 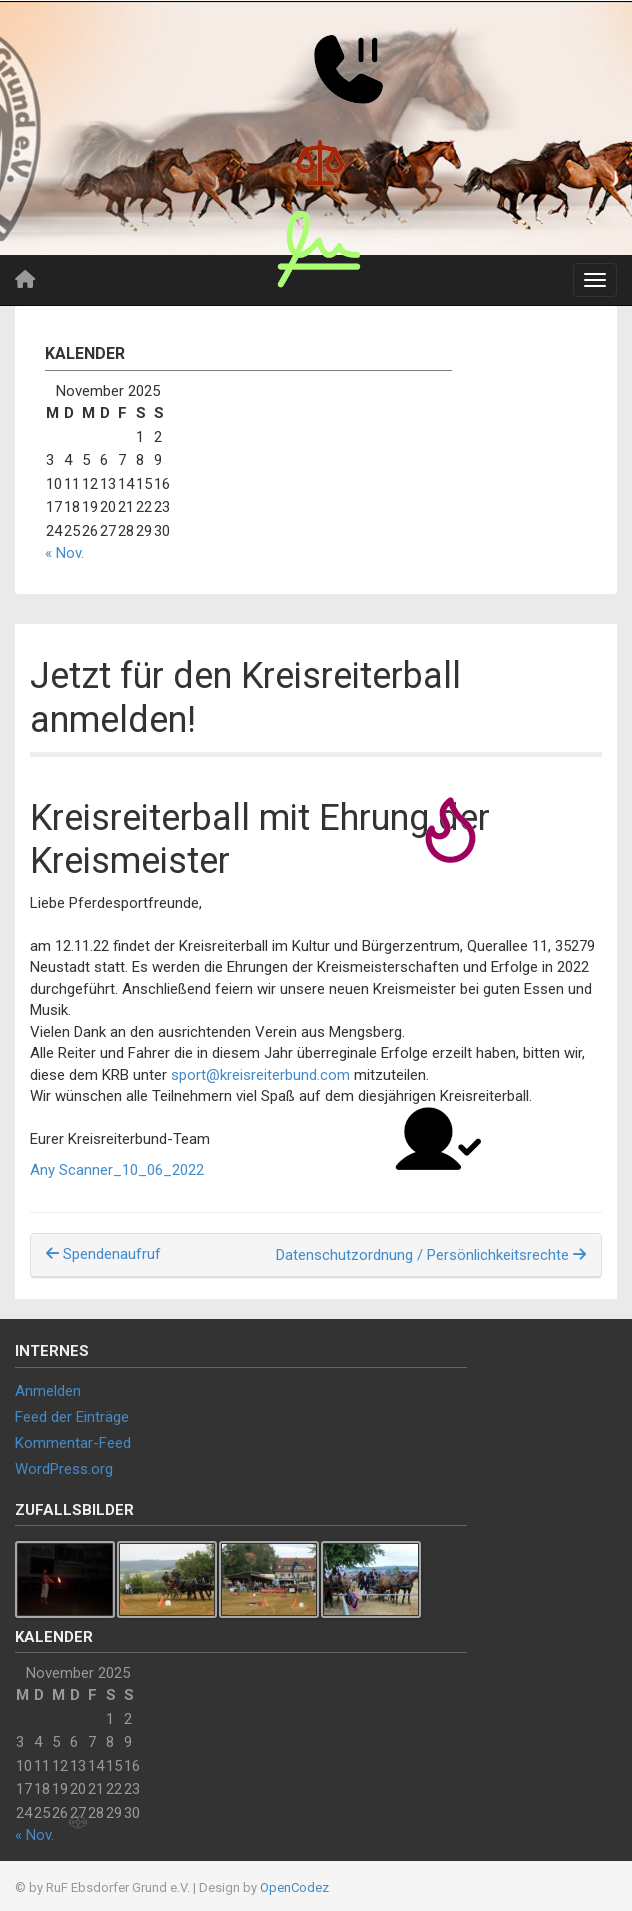 I want to click on indicates trending or hot content, so click(x=450, y=828).